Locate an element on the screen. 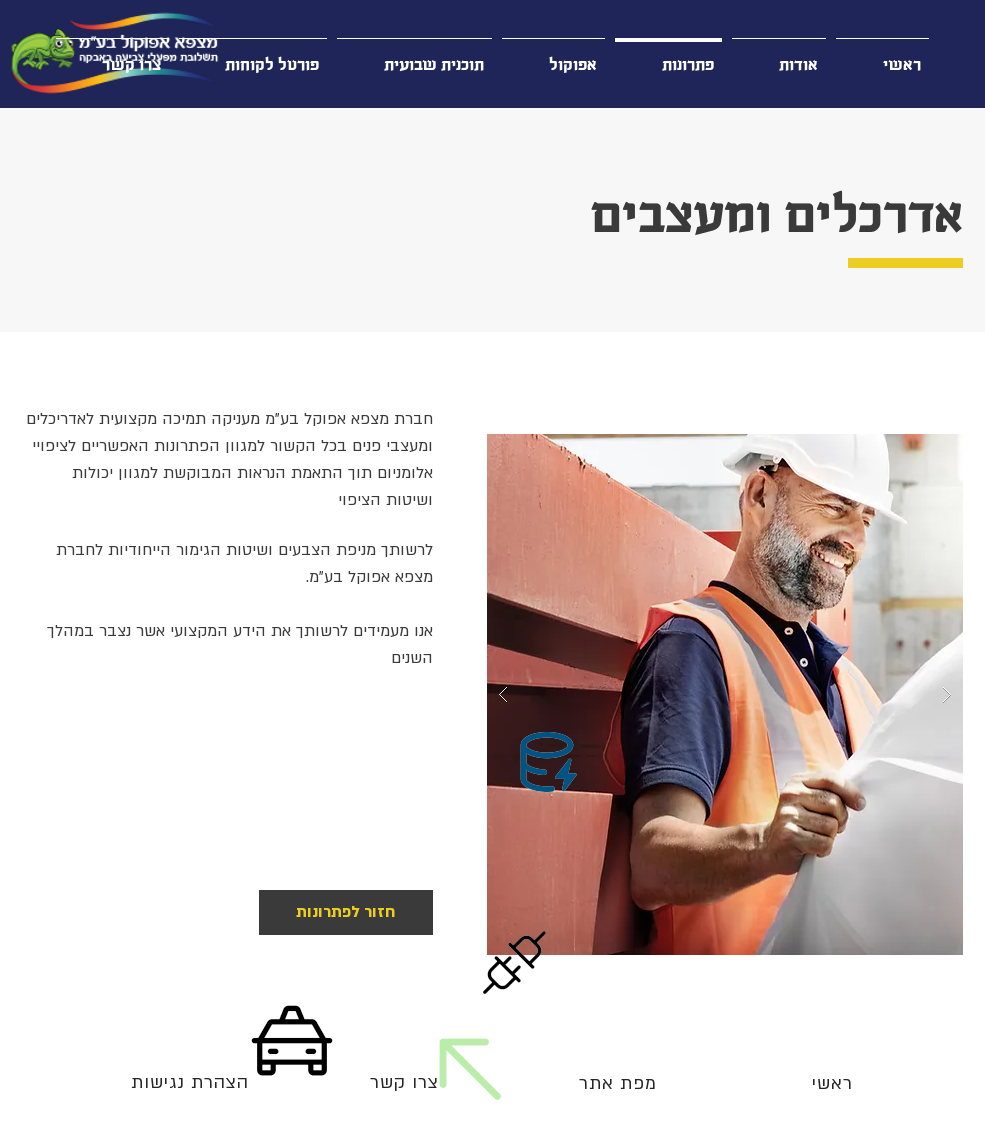  navigate back to previous page is located at coordinates (472, 1071).